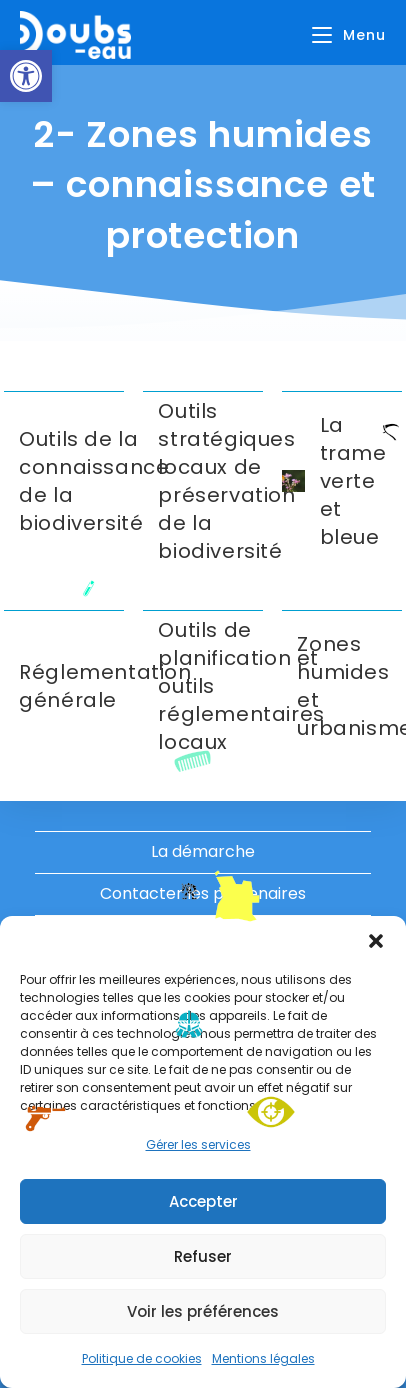 The image size is (406, 1388). I want to click on ice golem character or unit in a game, so click(189, 891).